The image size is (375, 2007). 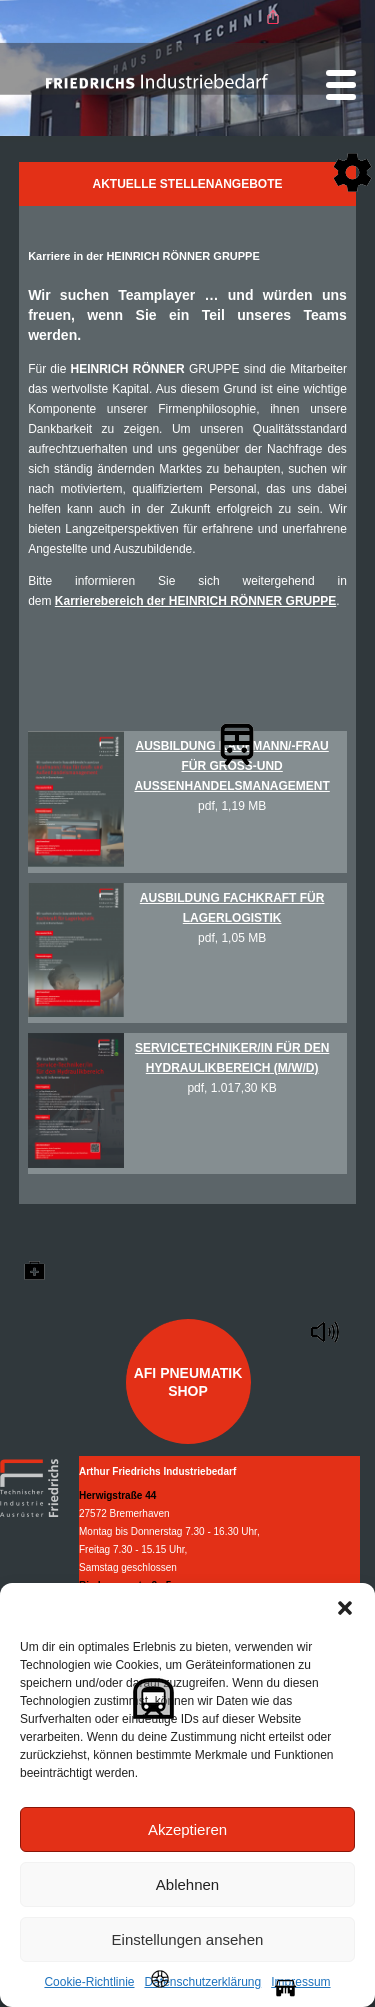 I want to click on select off-road or adventure vehicle type, so click(x=285, y=1988).